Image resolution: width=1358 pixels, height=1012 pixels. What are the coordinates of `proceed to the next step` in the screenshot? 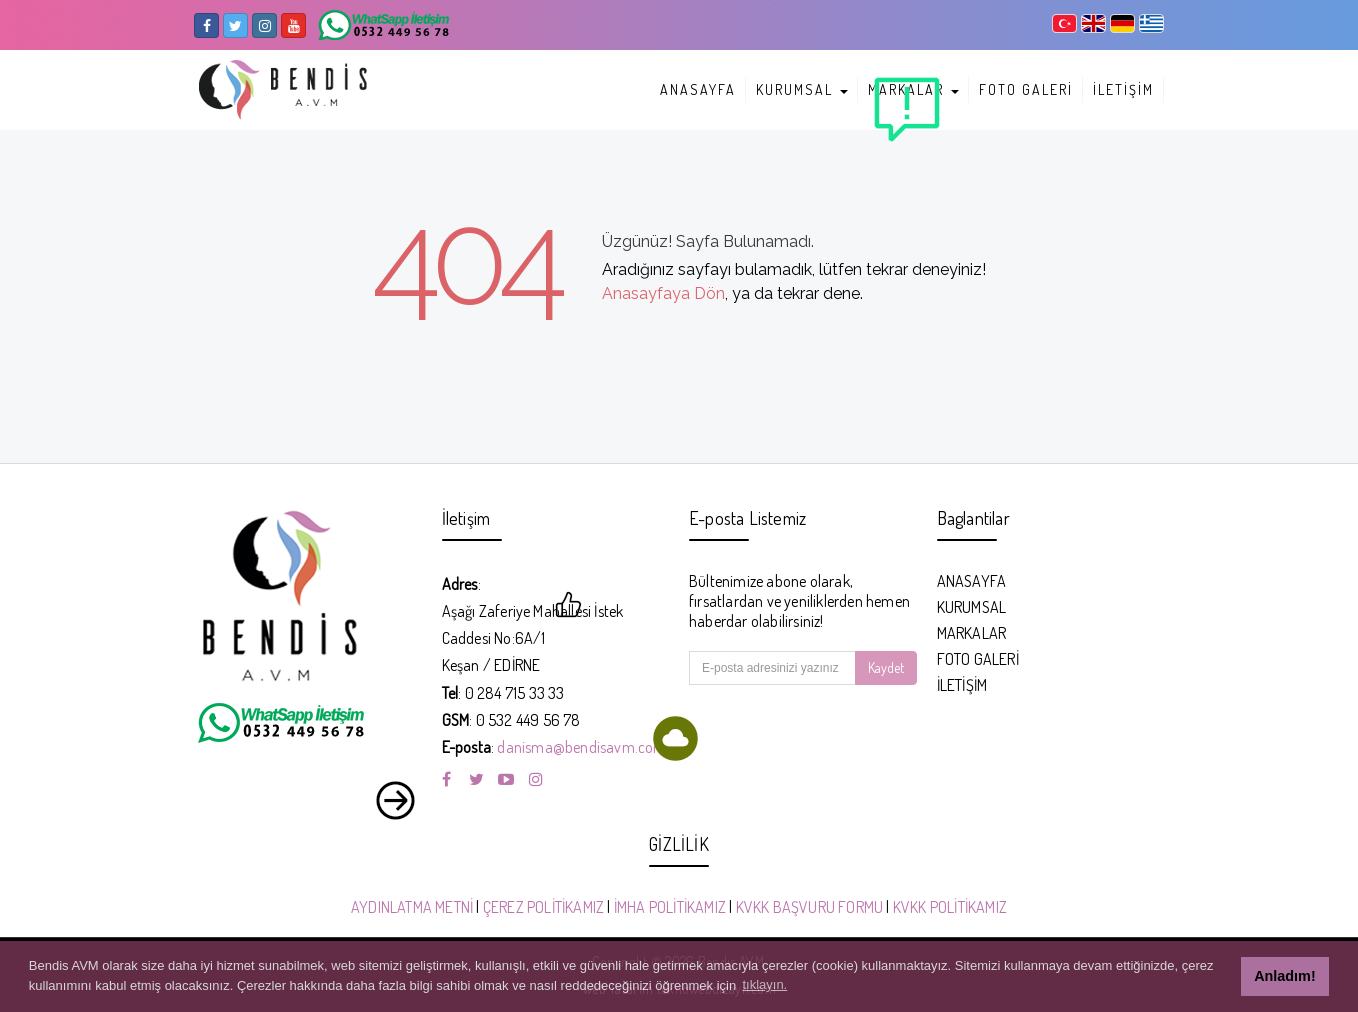 It's located at (395, 800).